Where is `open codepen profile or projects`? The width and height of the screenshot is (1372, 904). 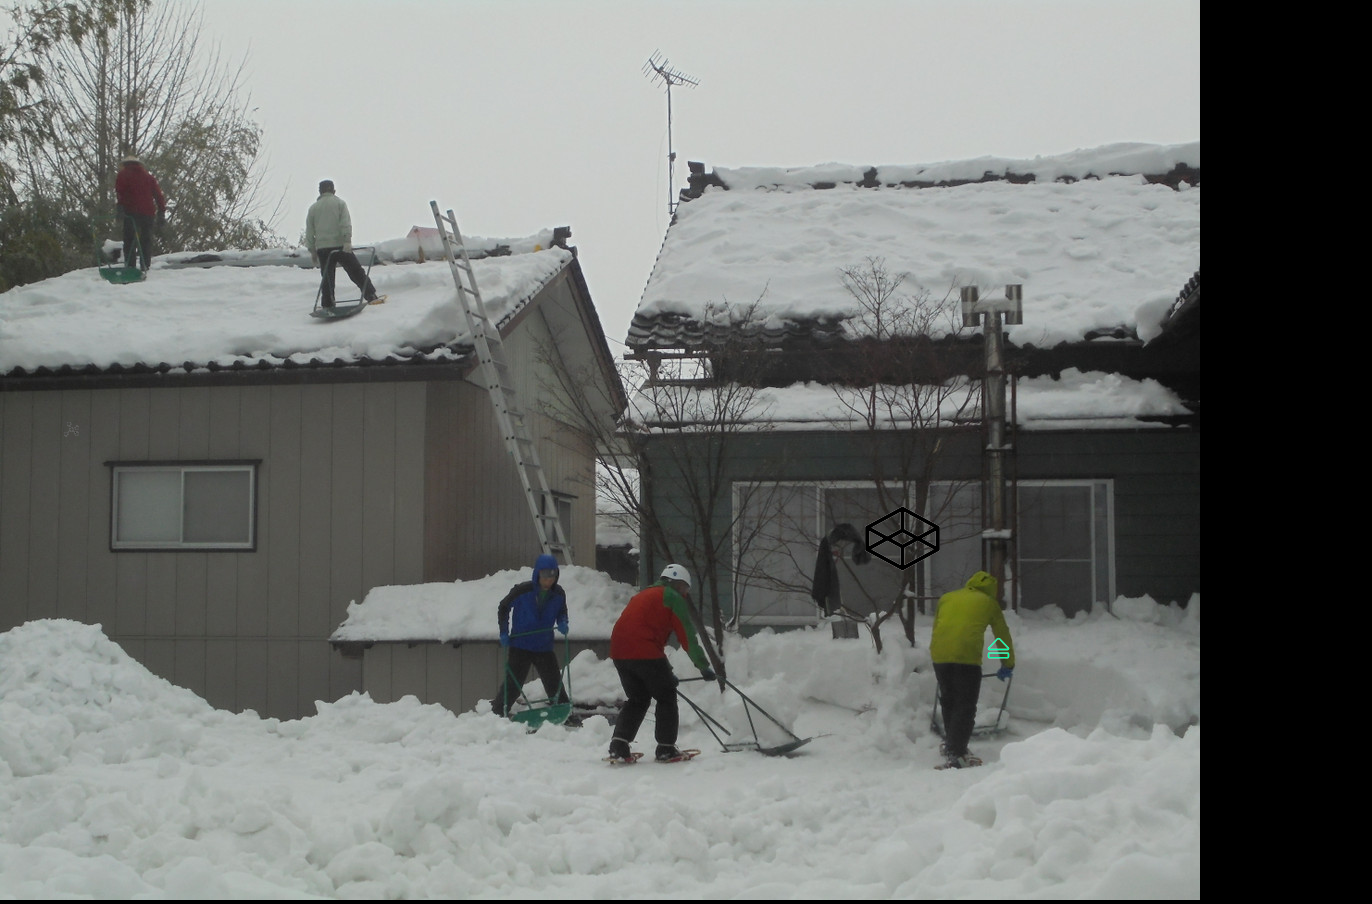
open codepen profile or projects is located at coordinates (902, 538).